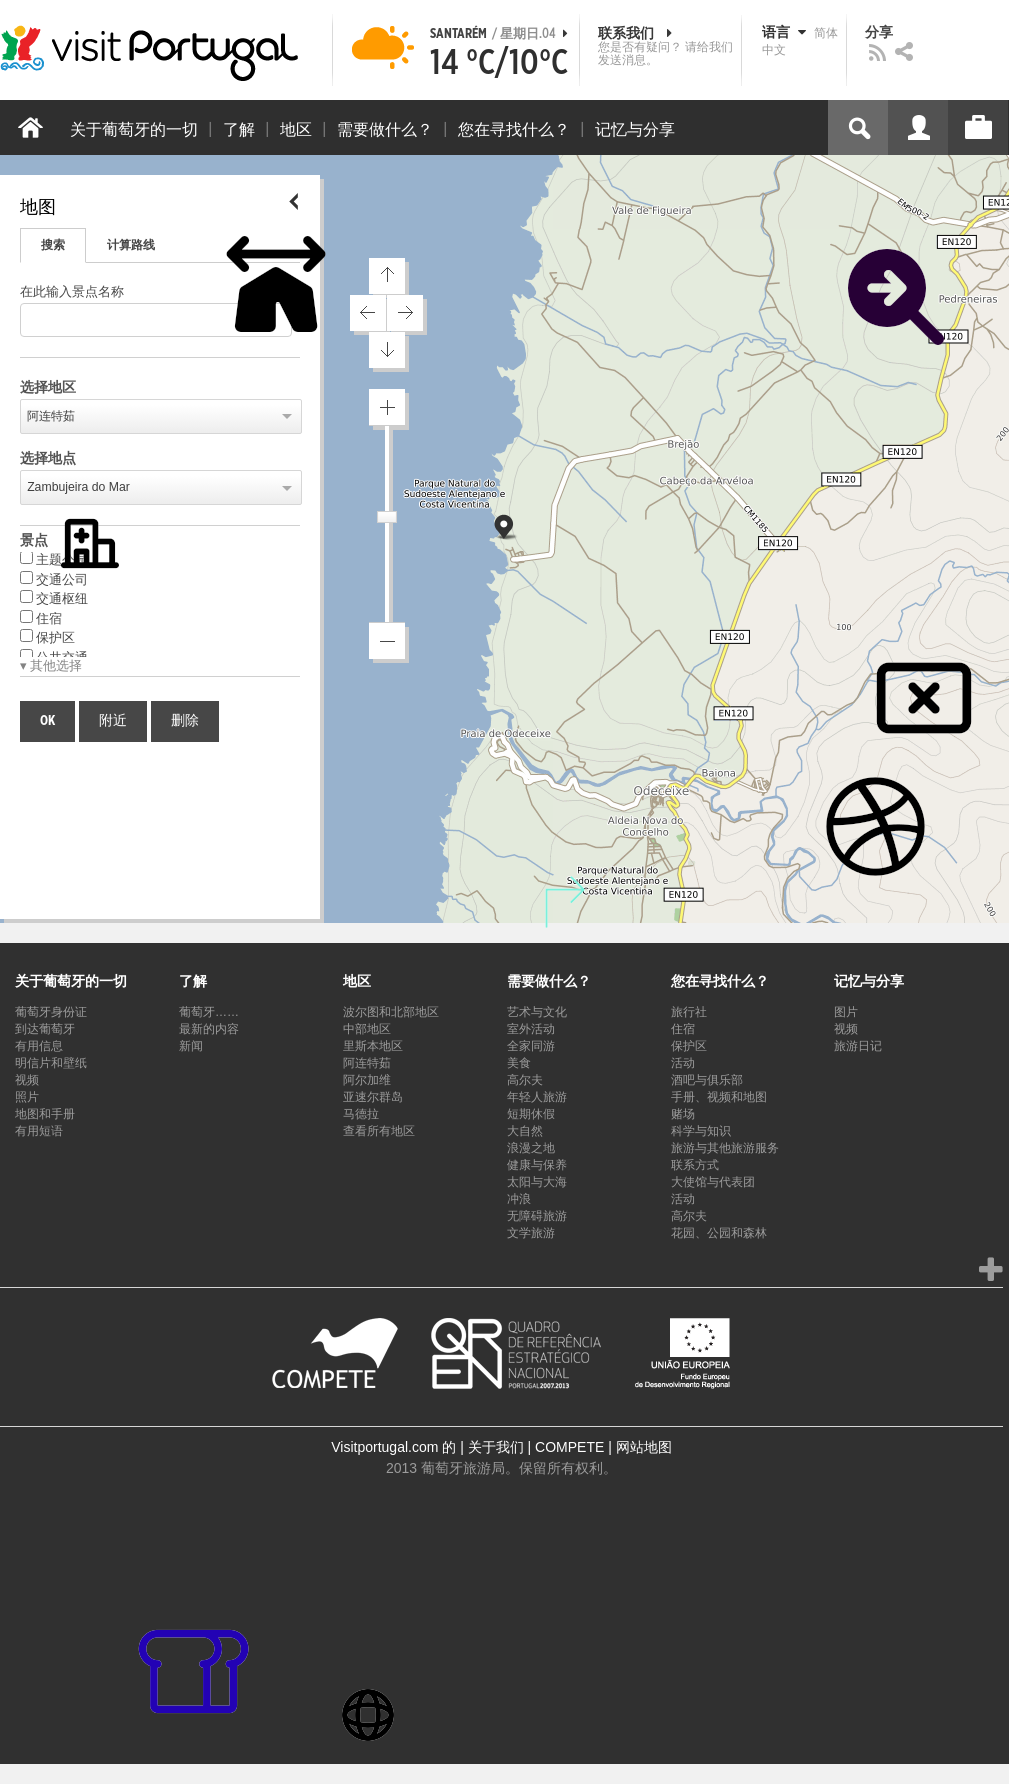 The width and height of the screenshot is (1009, 1784). I want to click on dribbble logo, so click(875, 826).